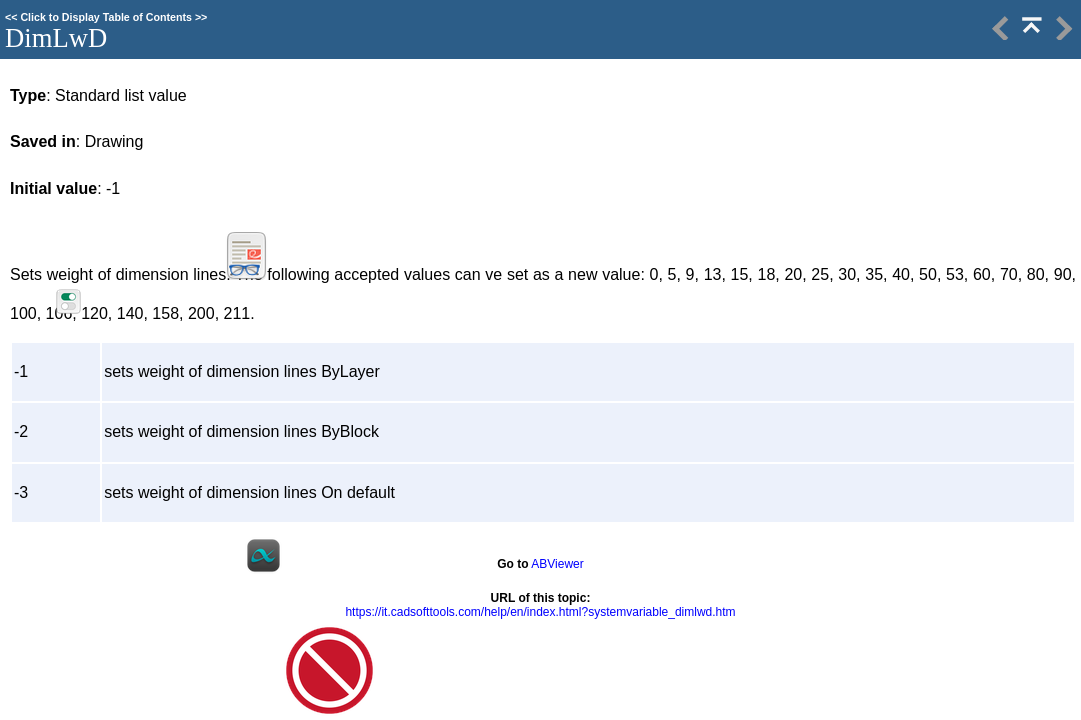  What do you see at coordinates (329, 670) in the screenshot?
I see `delete selected email message` at bounding box center [329, 670].